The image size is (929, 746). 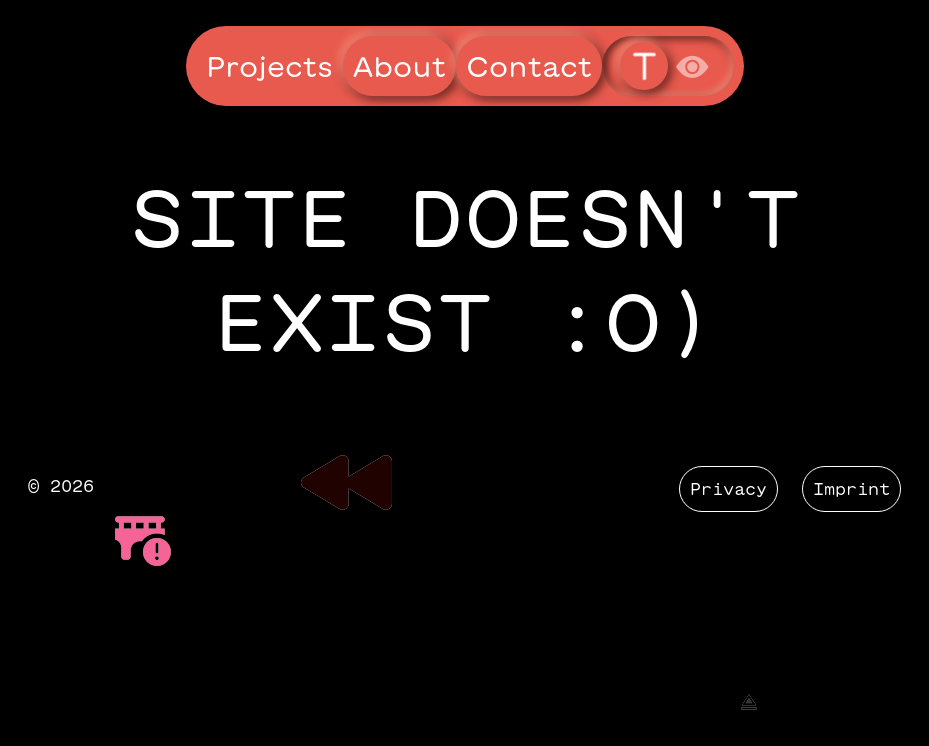 What do you see at coordinates (749, 702) in the screenshot?
I see `eject removable media or disc` at bounding box center [749, 702].